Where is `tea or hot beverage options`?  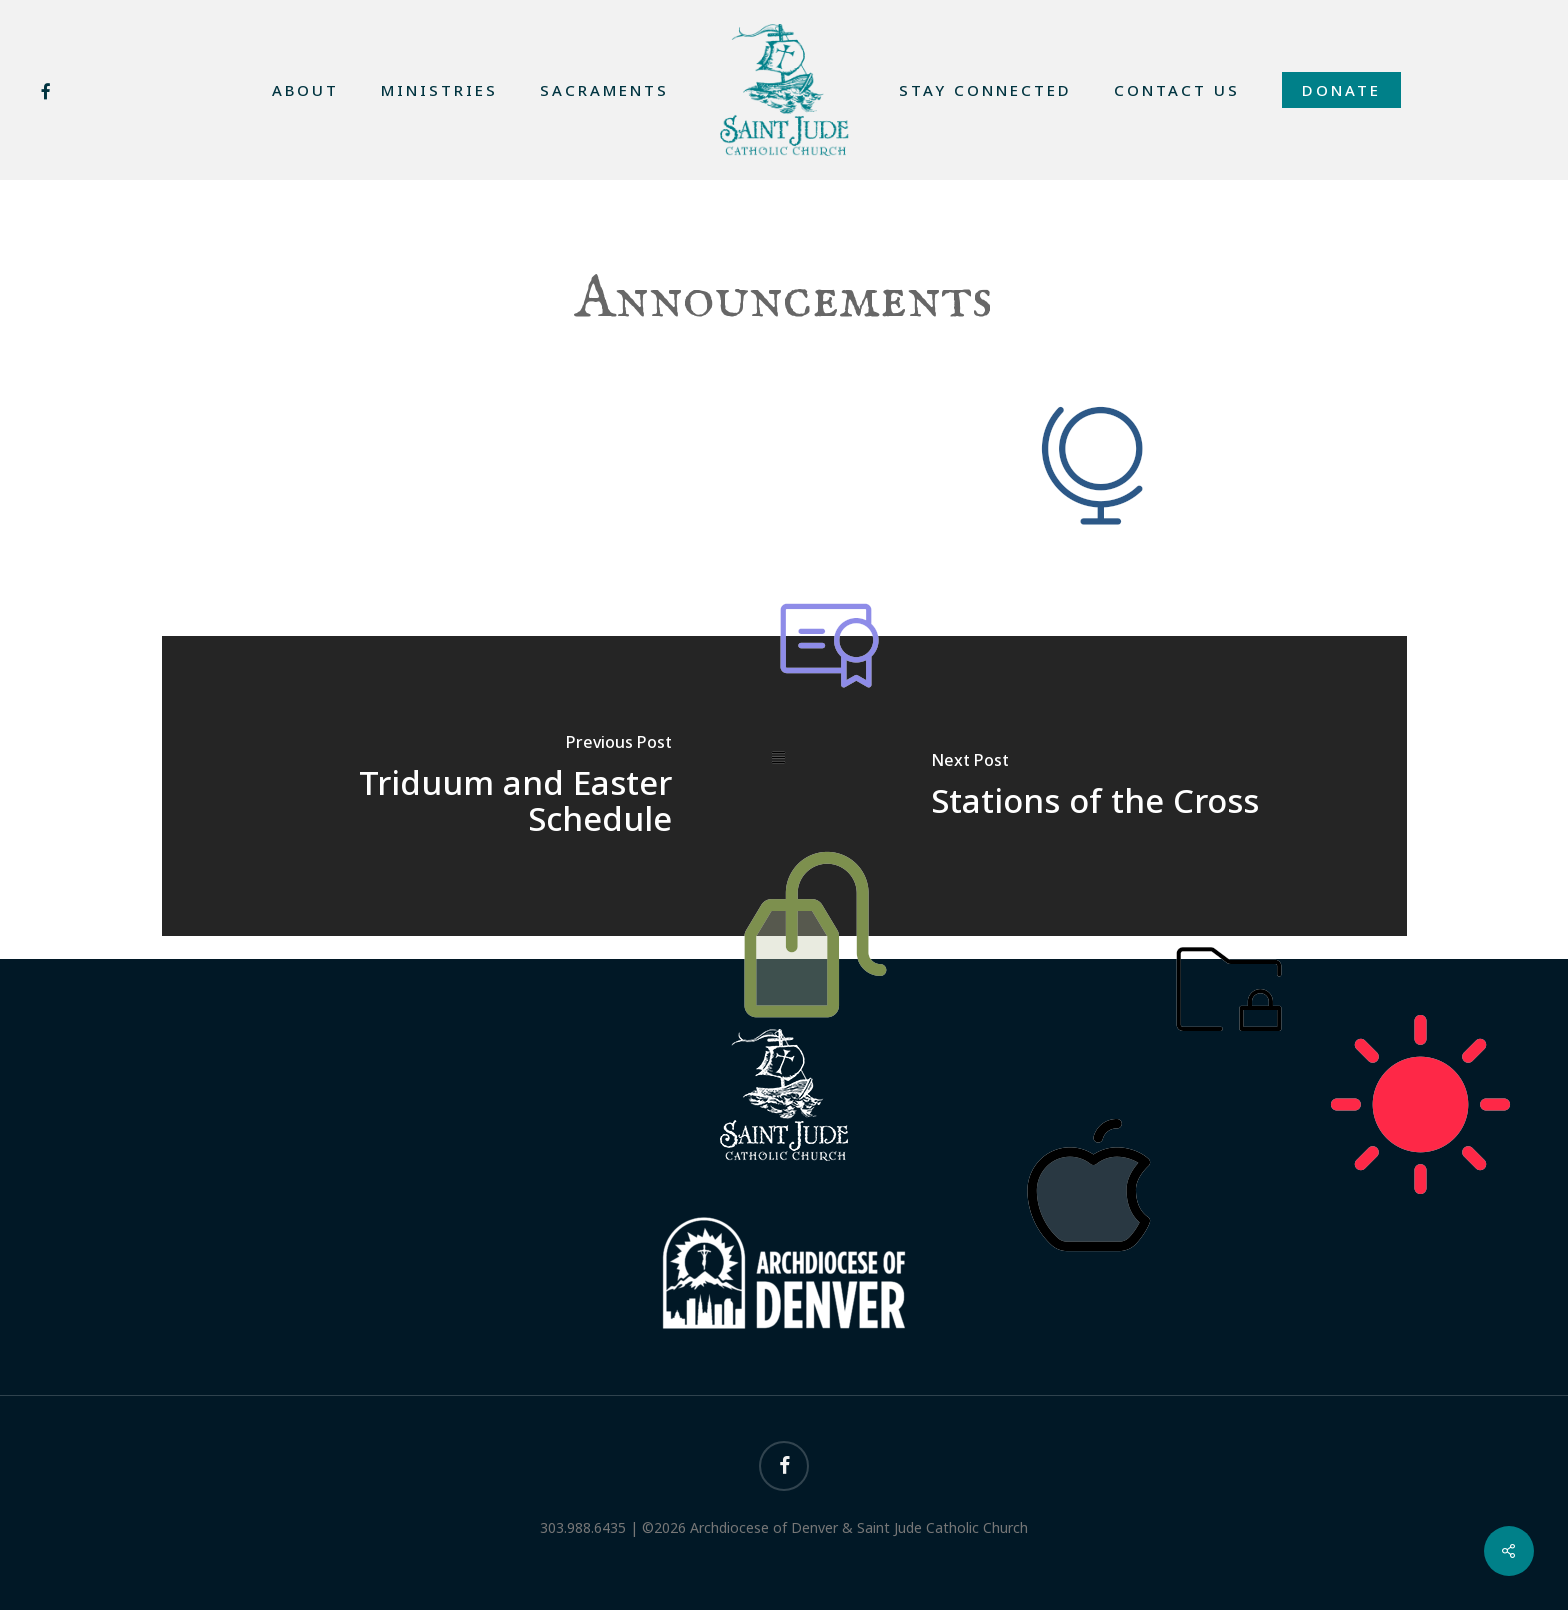
tea or hot beverage options is located at coordinates (809, 940).